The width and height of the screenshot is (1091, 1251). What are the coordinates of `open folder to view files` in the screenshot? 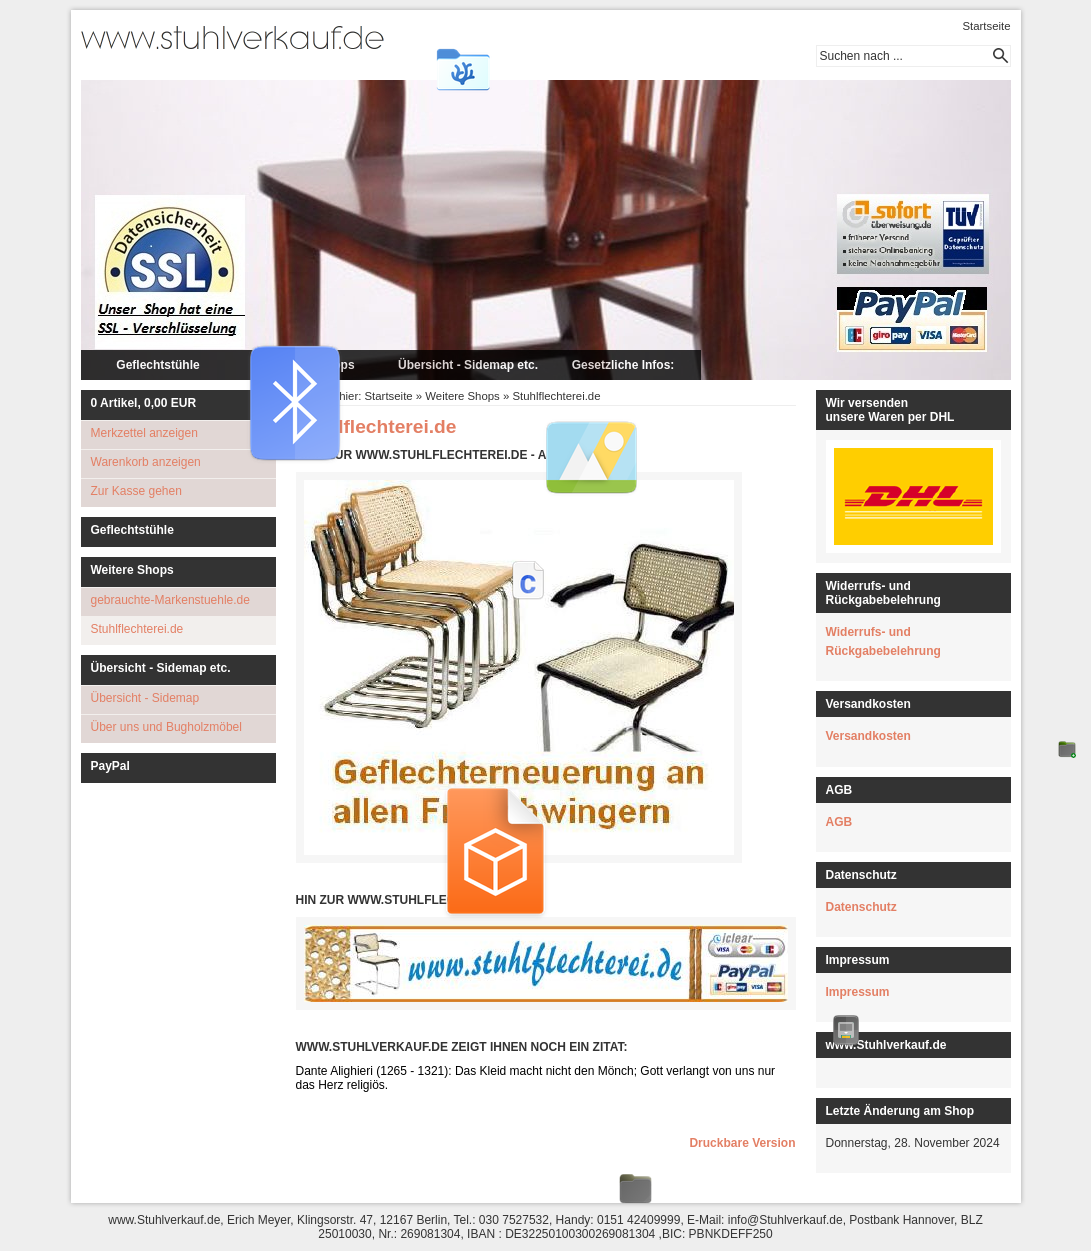 It's located at (635, 1188).